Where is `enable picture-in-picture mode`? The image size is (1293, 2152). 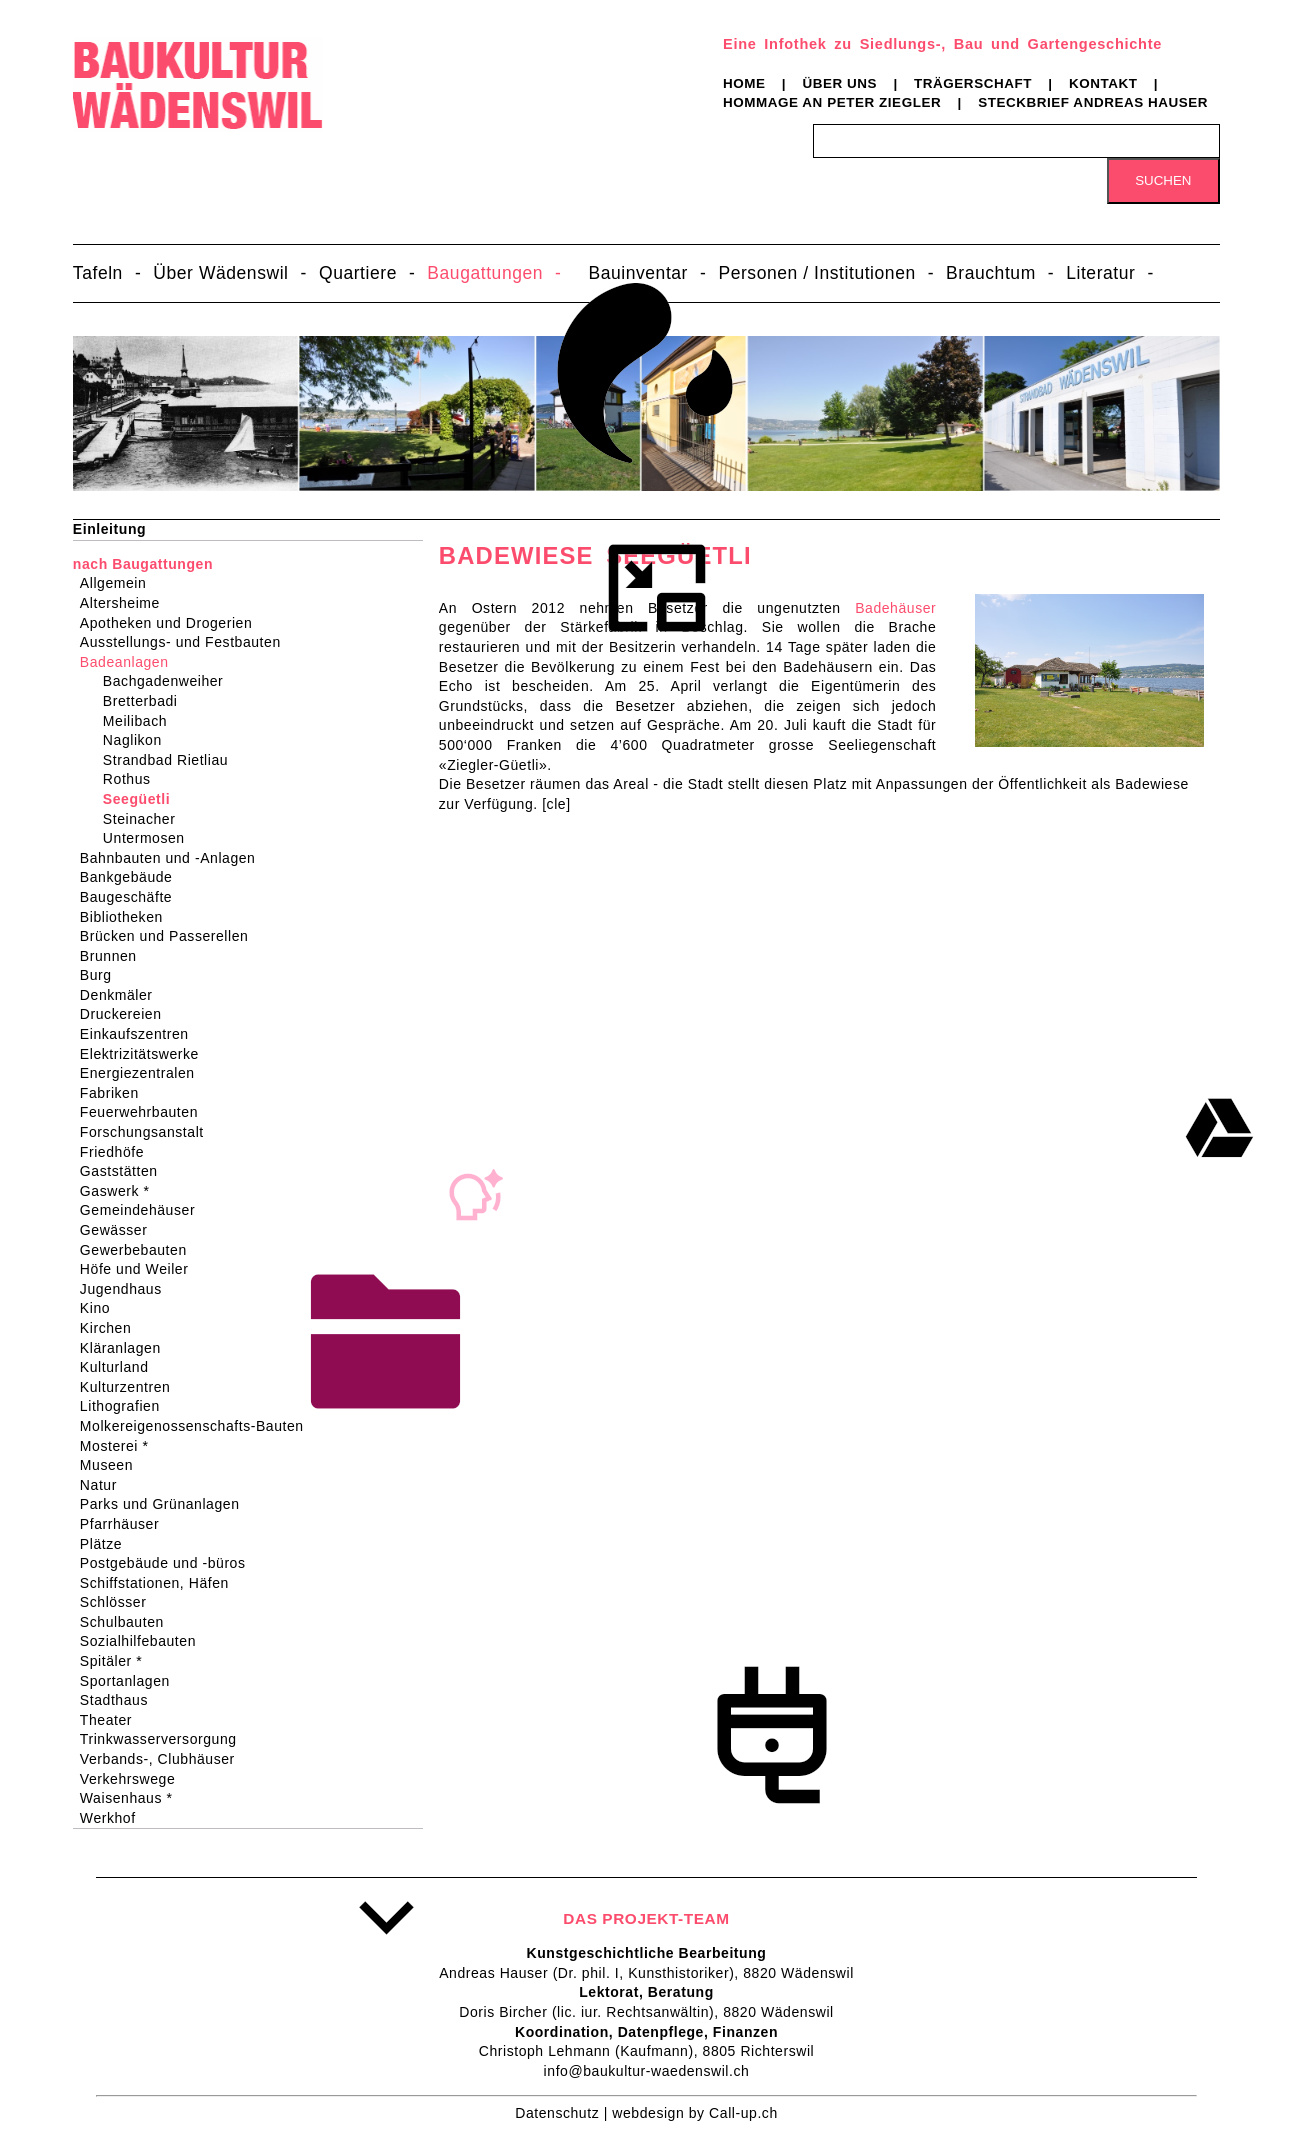
enable picture-in-picture mode is located at coordinates (657, 588).